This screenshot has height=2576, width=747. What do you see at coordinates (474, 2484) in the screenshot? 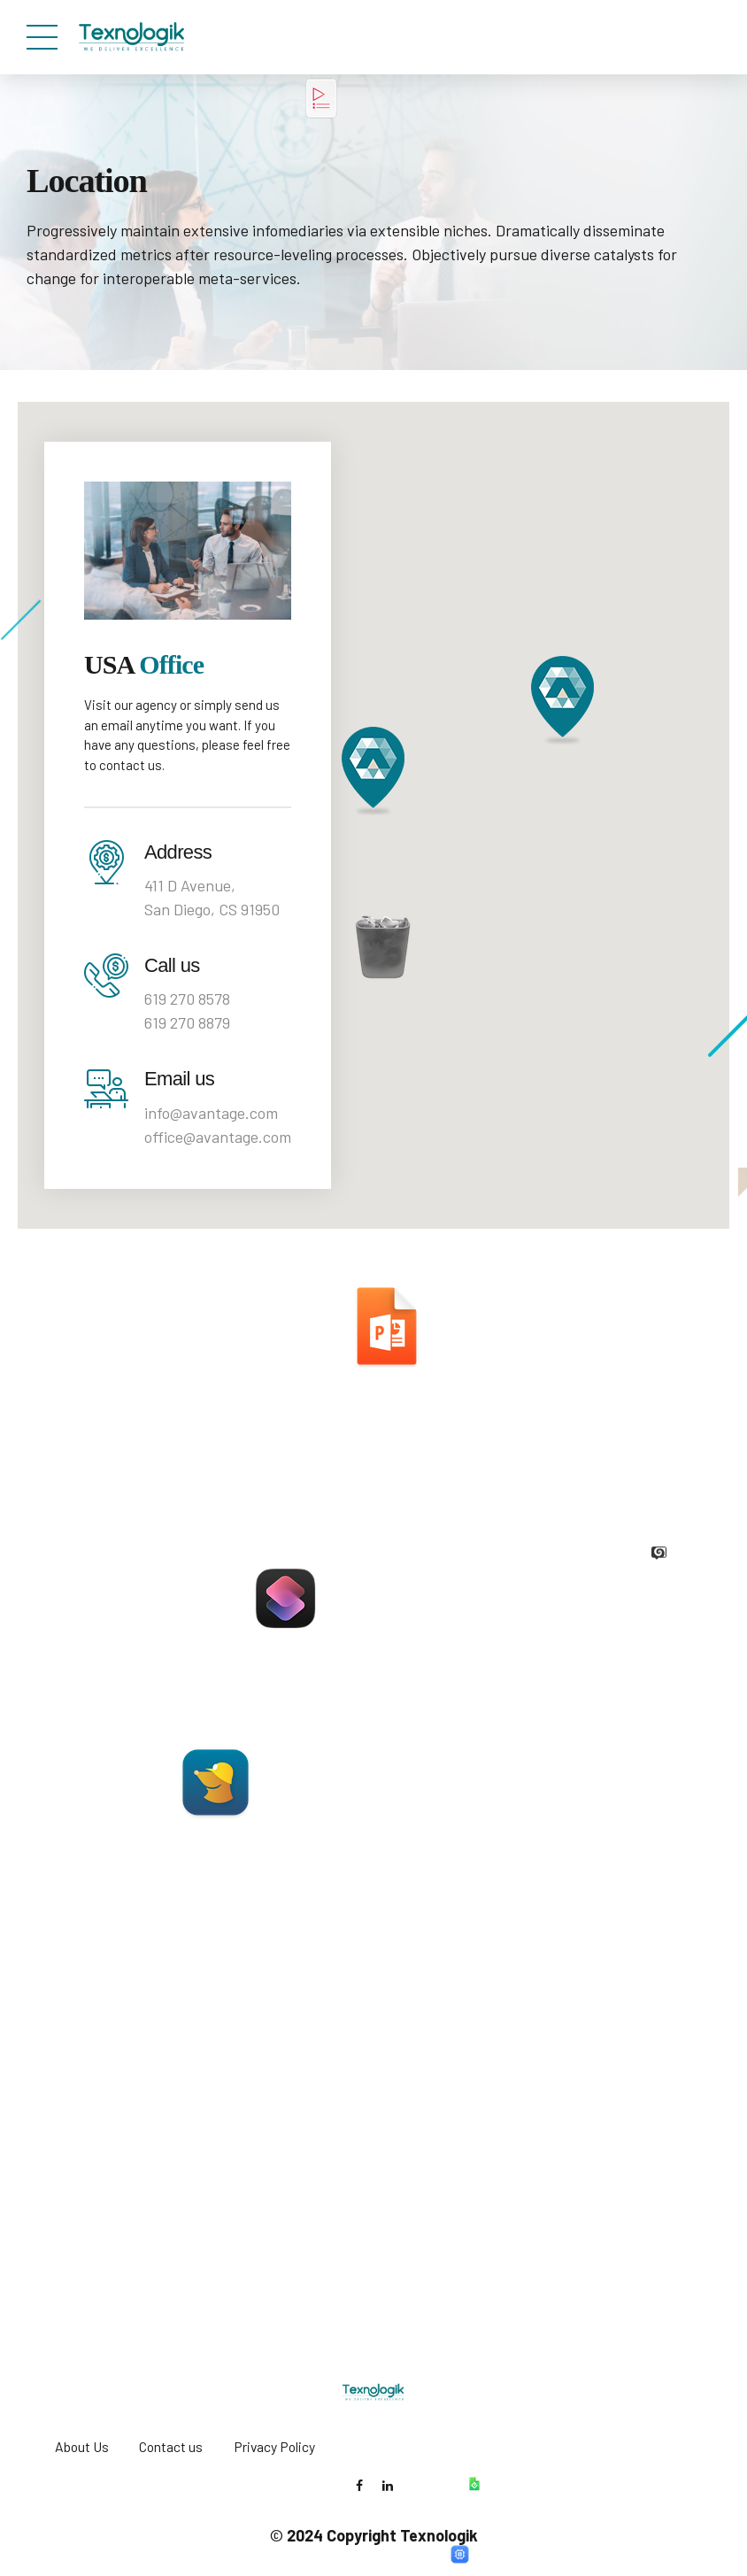
I see `an epub ebook file` at bounding box center [474, 2484].